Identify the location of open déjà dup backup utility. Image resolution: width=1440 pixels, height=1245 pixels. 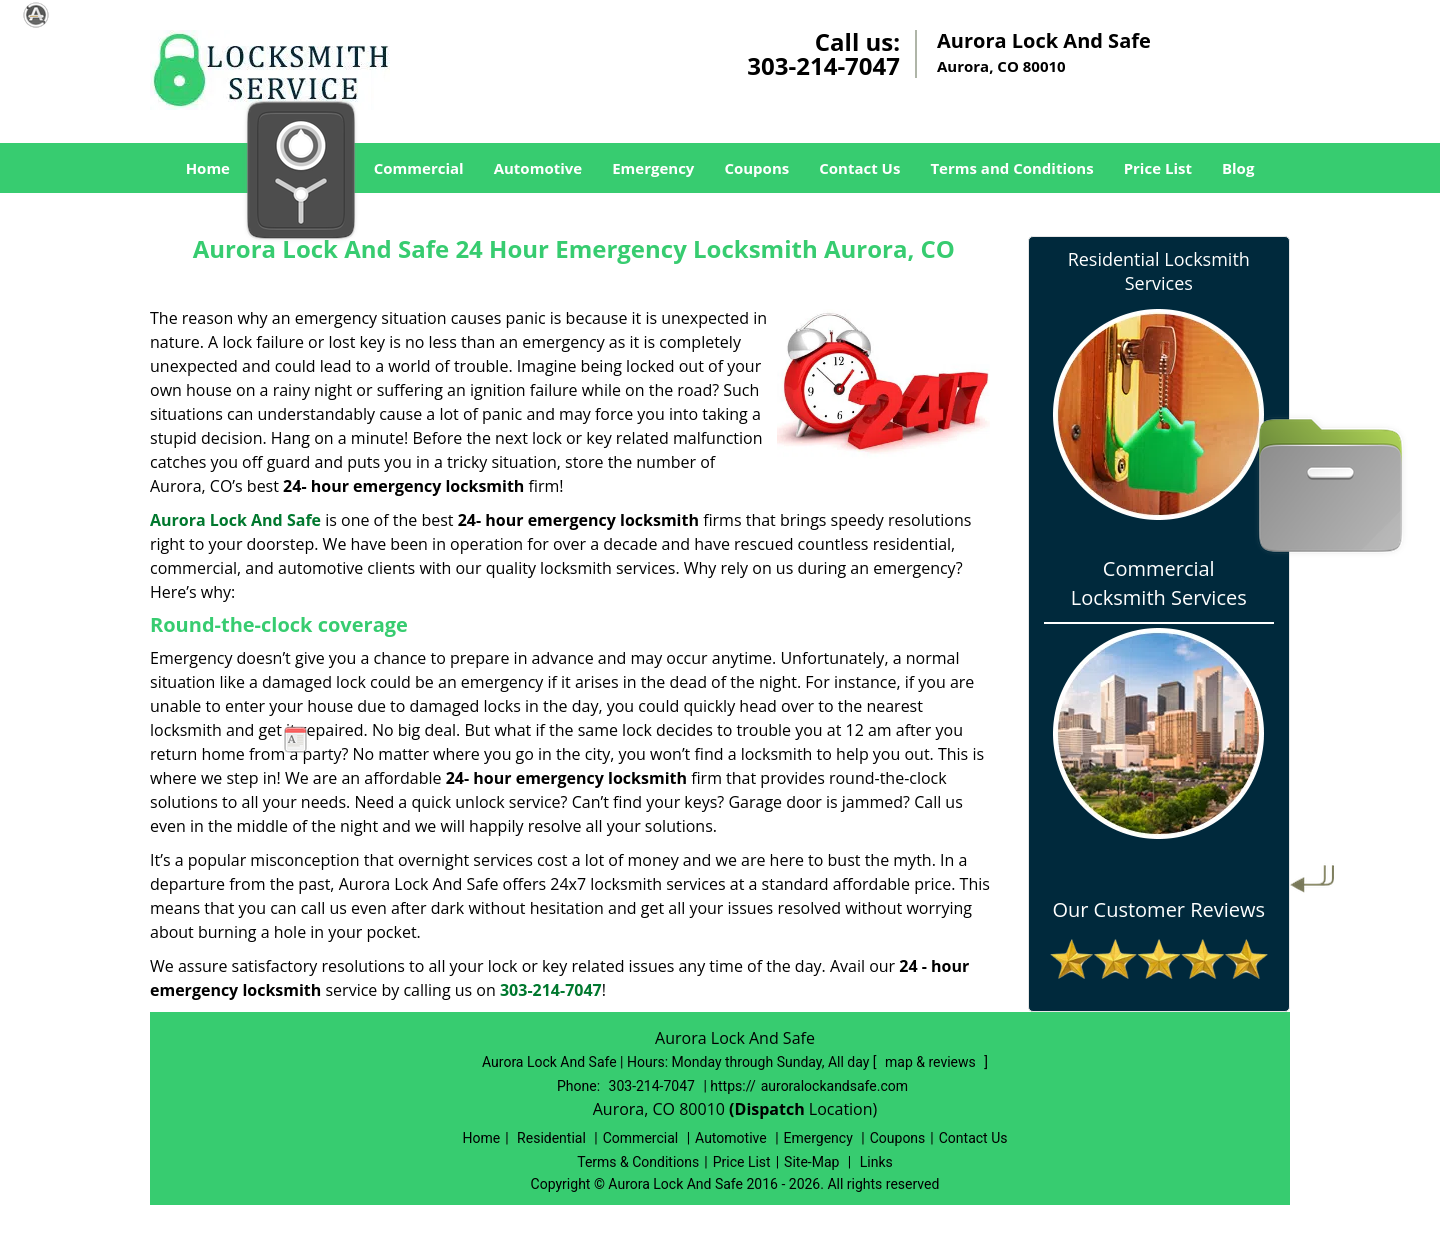
(301, 170).